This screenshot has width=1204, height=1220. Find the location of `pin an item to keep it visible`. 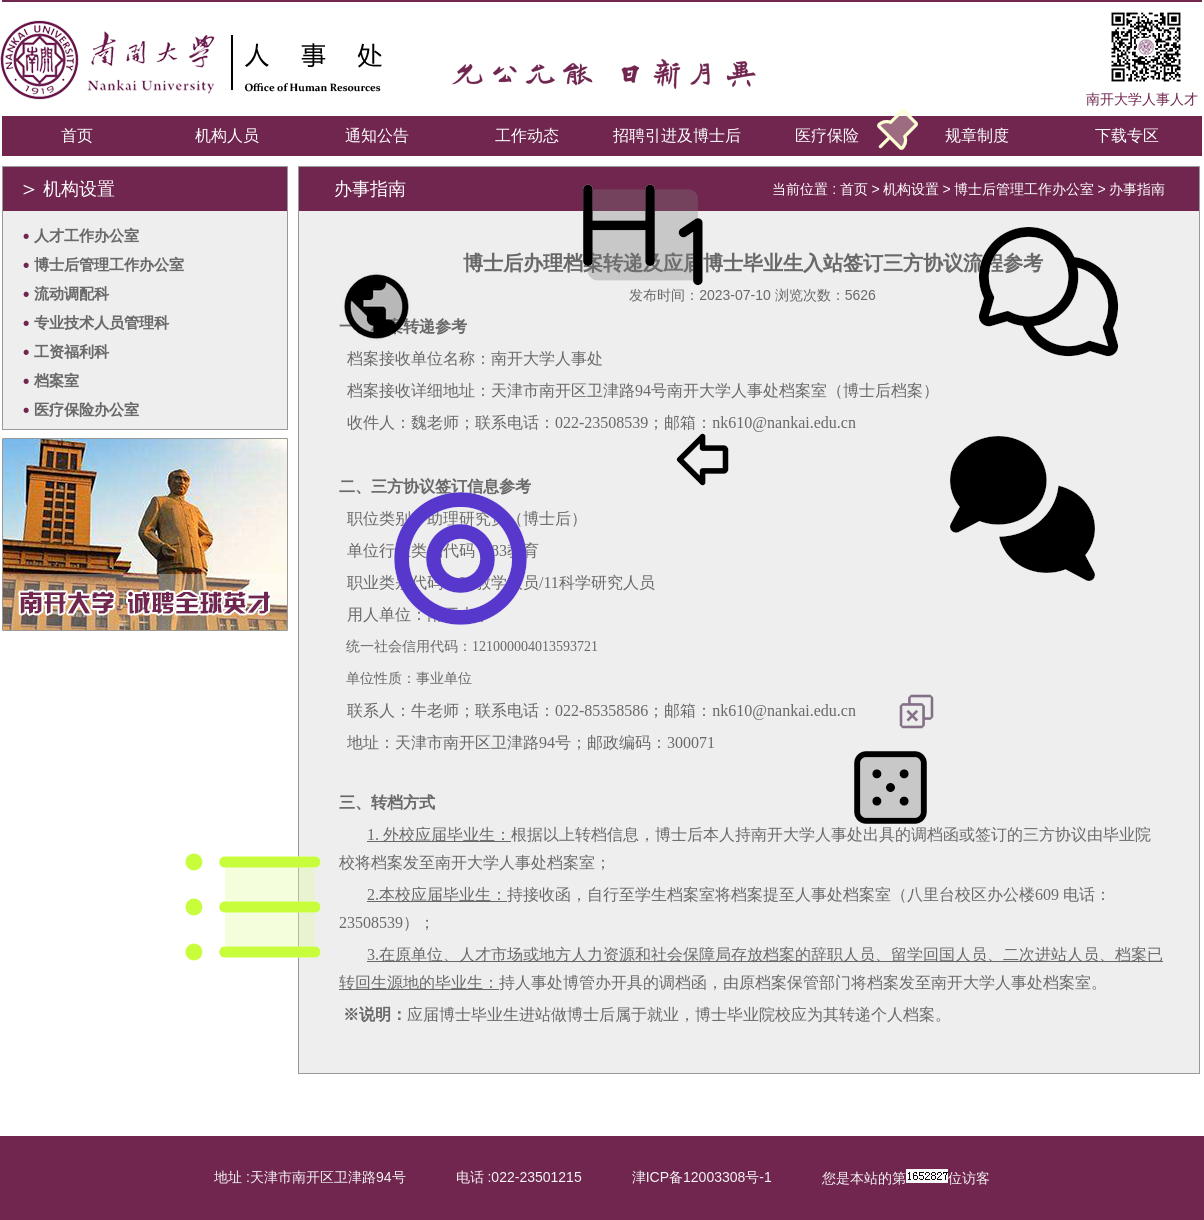

pin an item to keep it visible is located at coordinates (896, 131).